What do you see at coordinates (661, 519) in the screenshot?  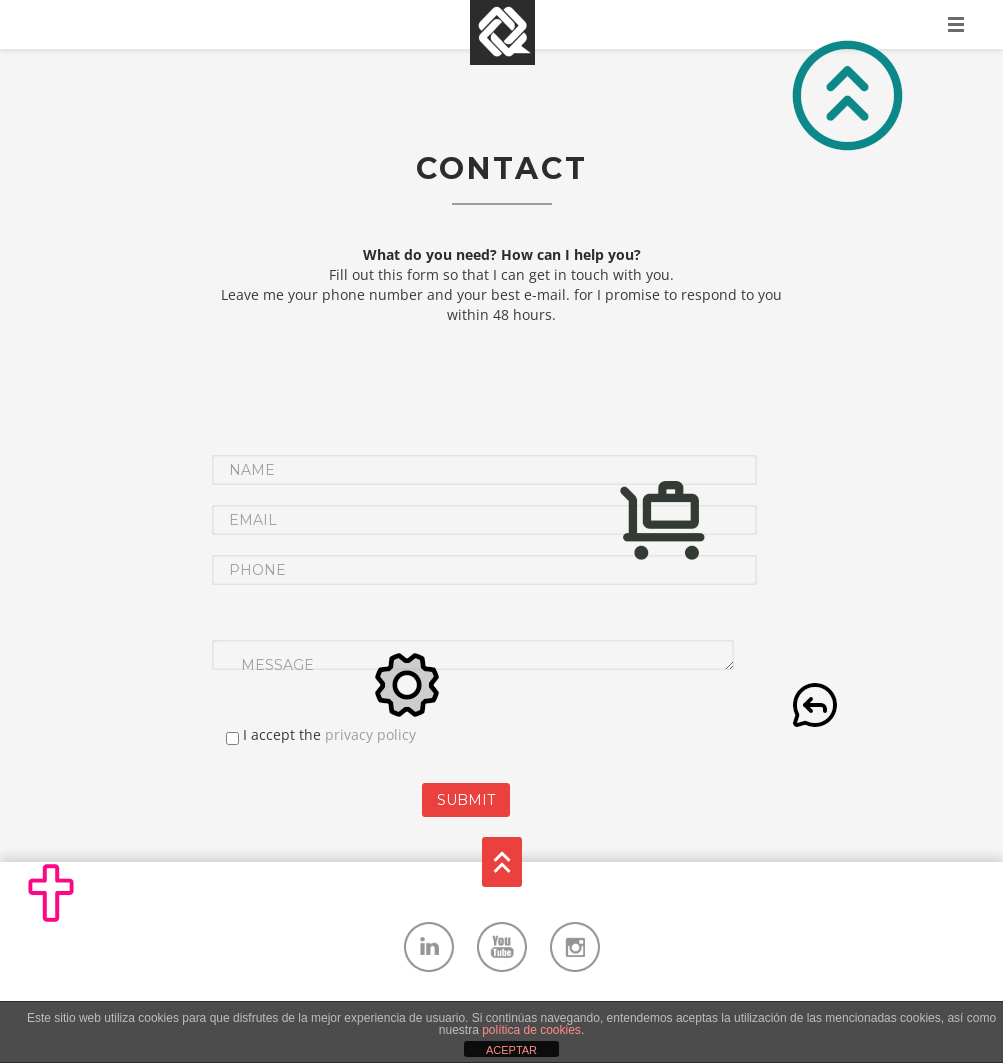 I see `access luggage or baggage services` at bounding box center [661, 519].